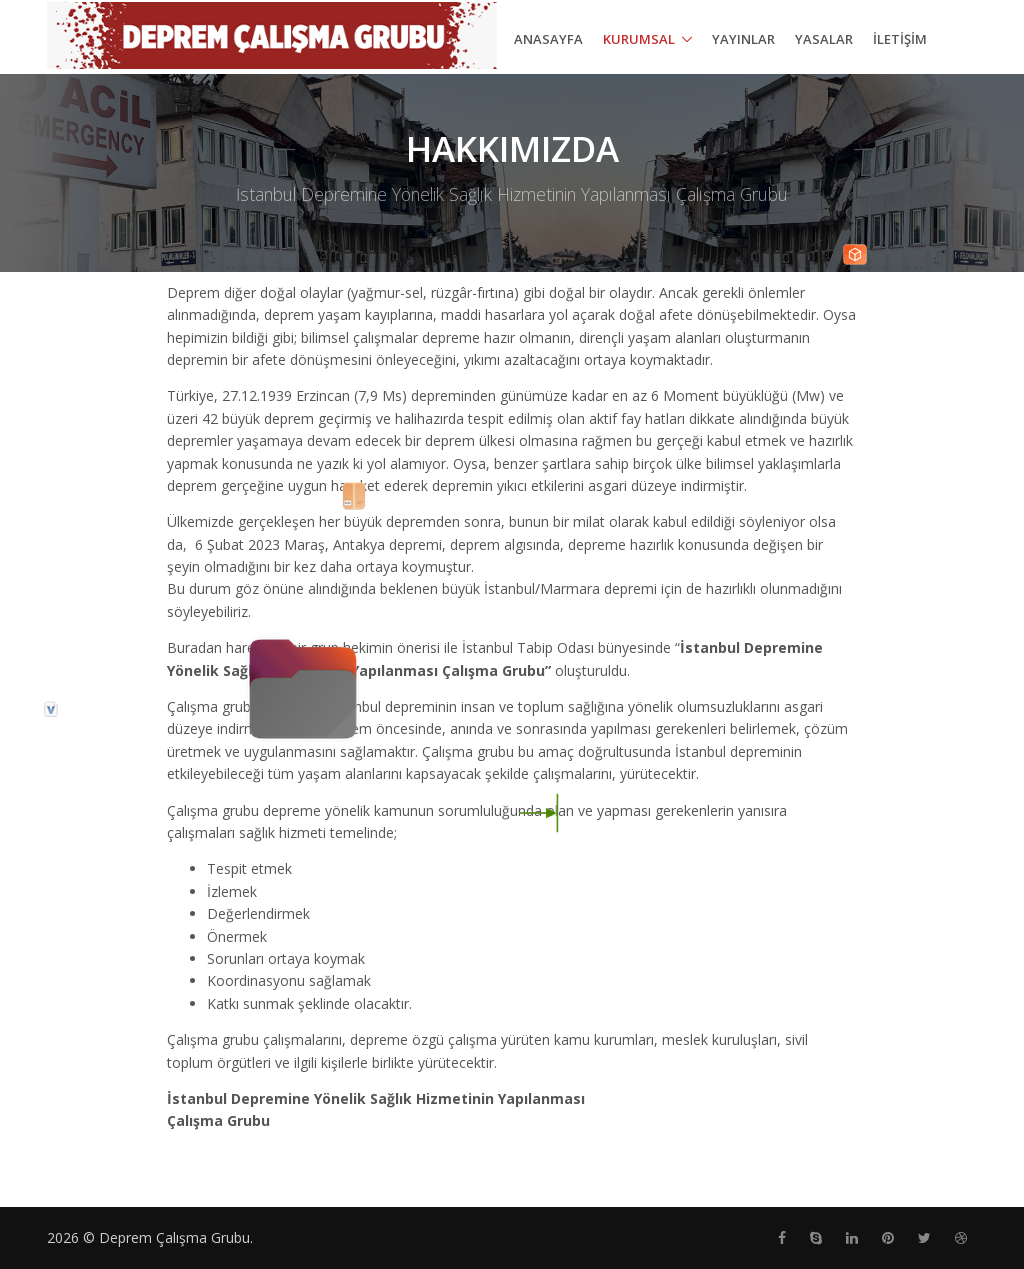 This screenshot has width=1024, height=1269. Describe the element at coordinates (354, 496) in the screenshot. I see `a compressed archive or package file` at that location.